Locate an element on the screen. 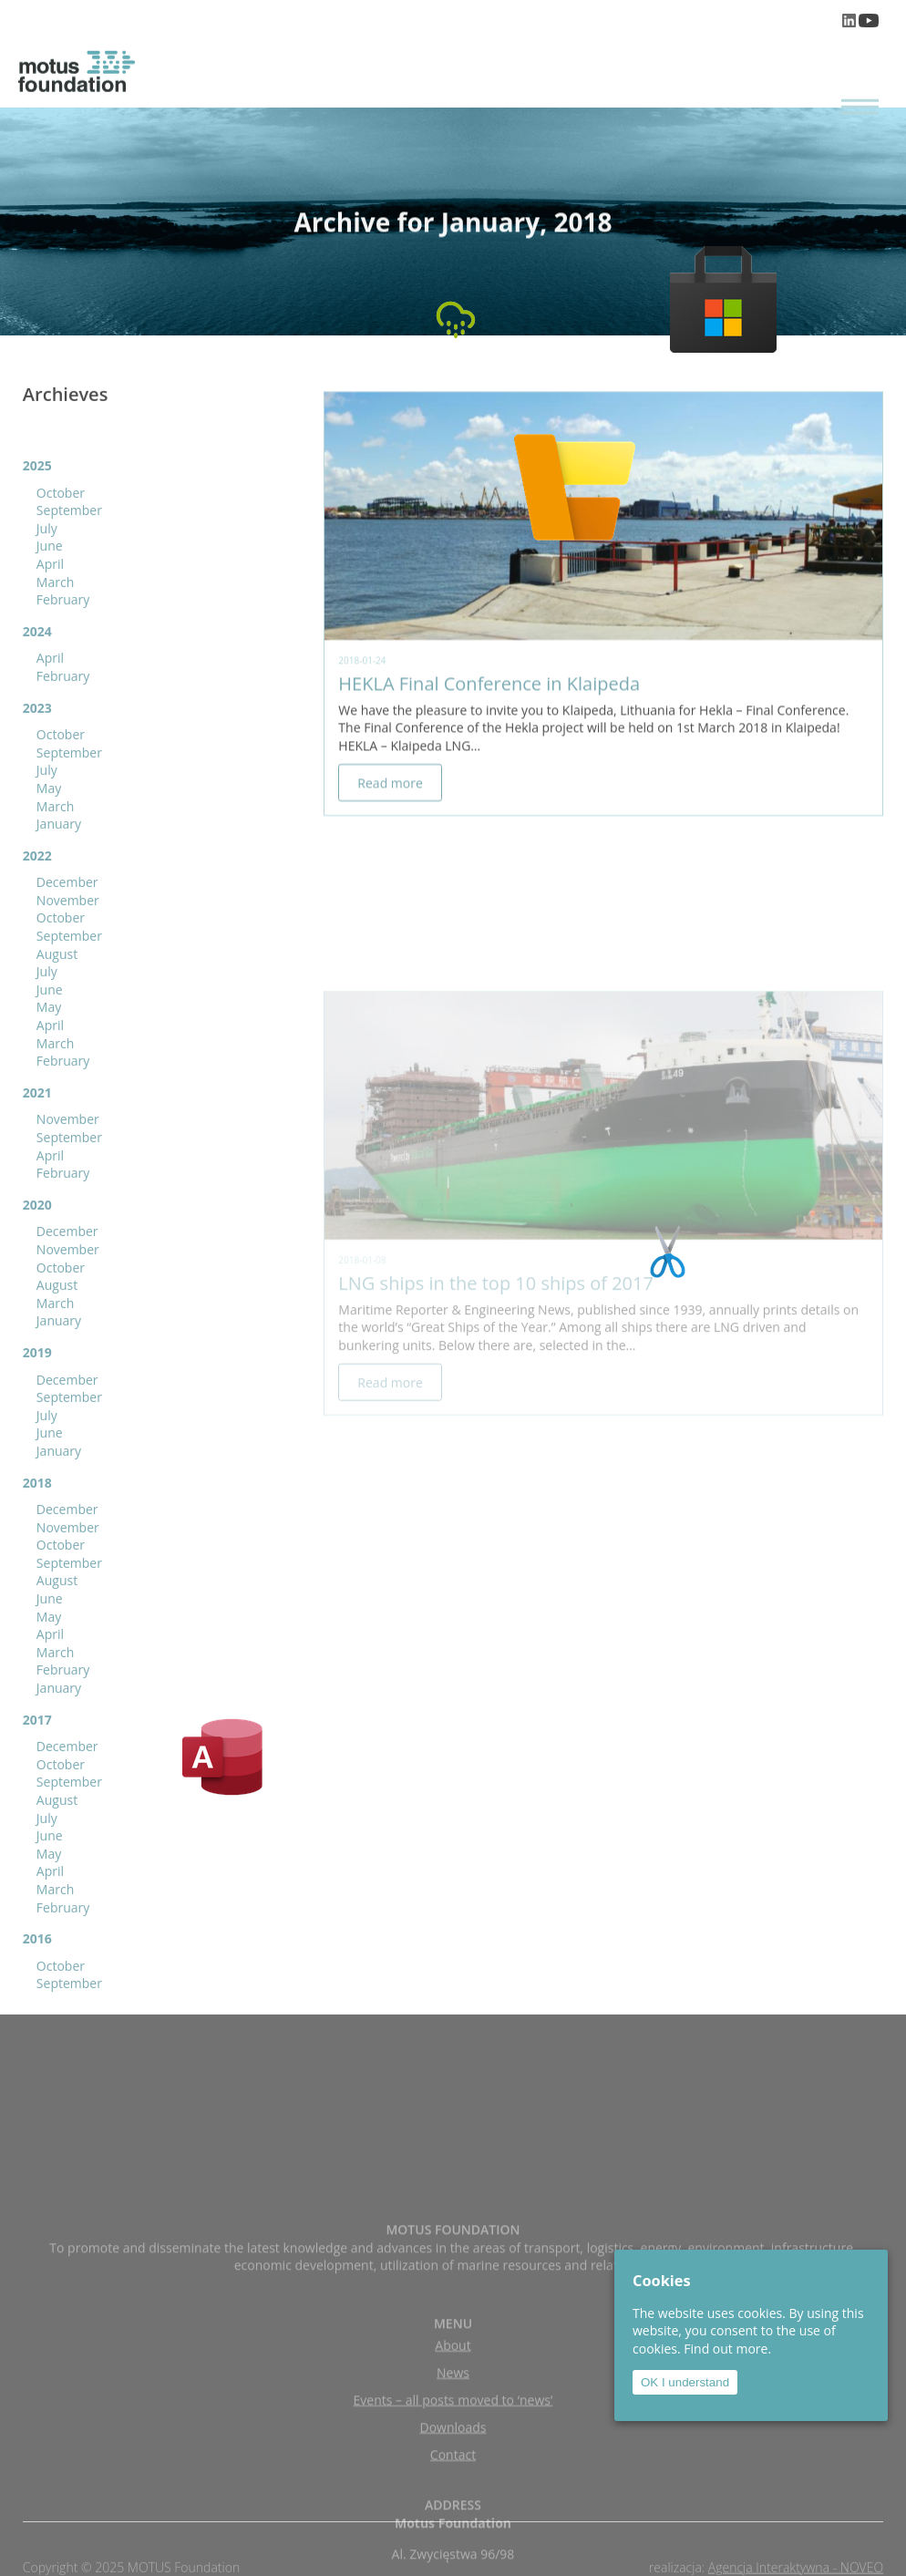  open the Microsoft Store app is located at coordinates (723, 299).